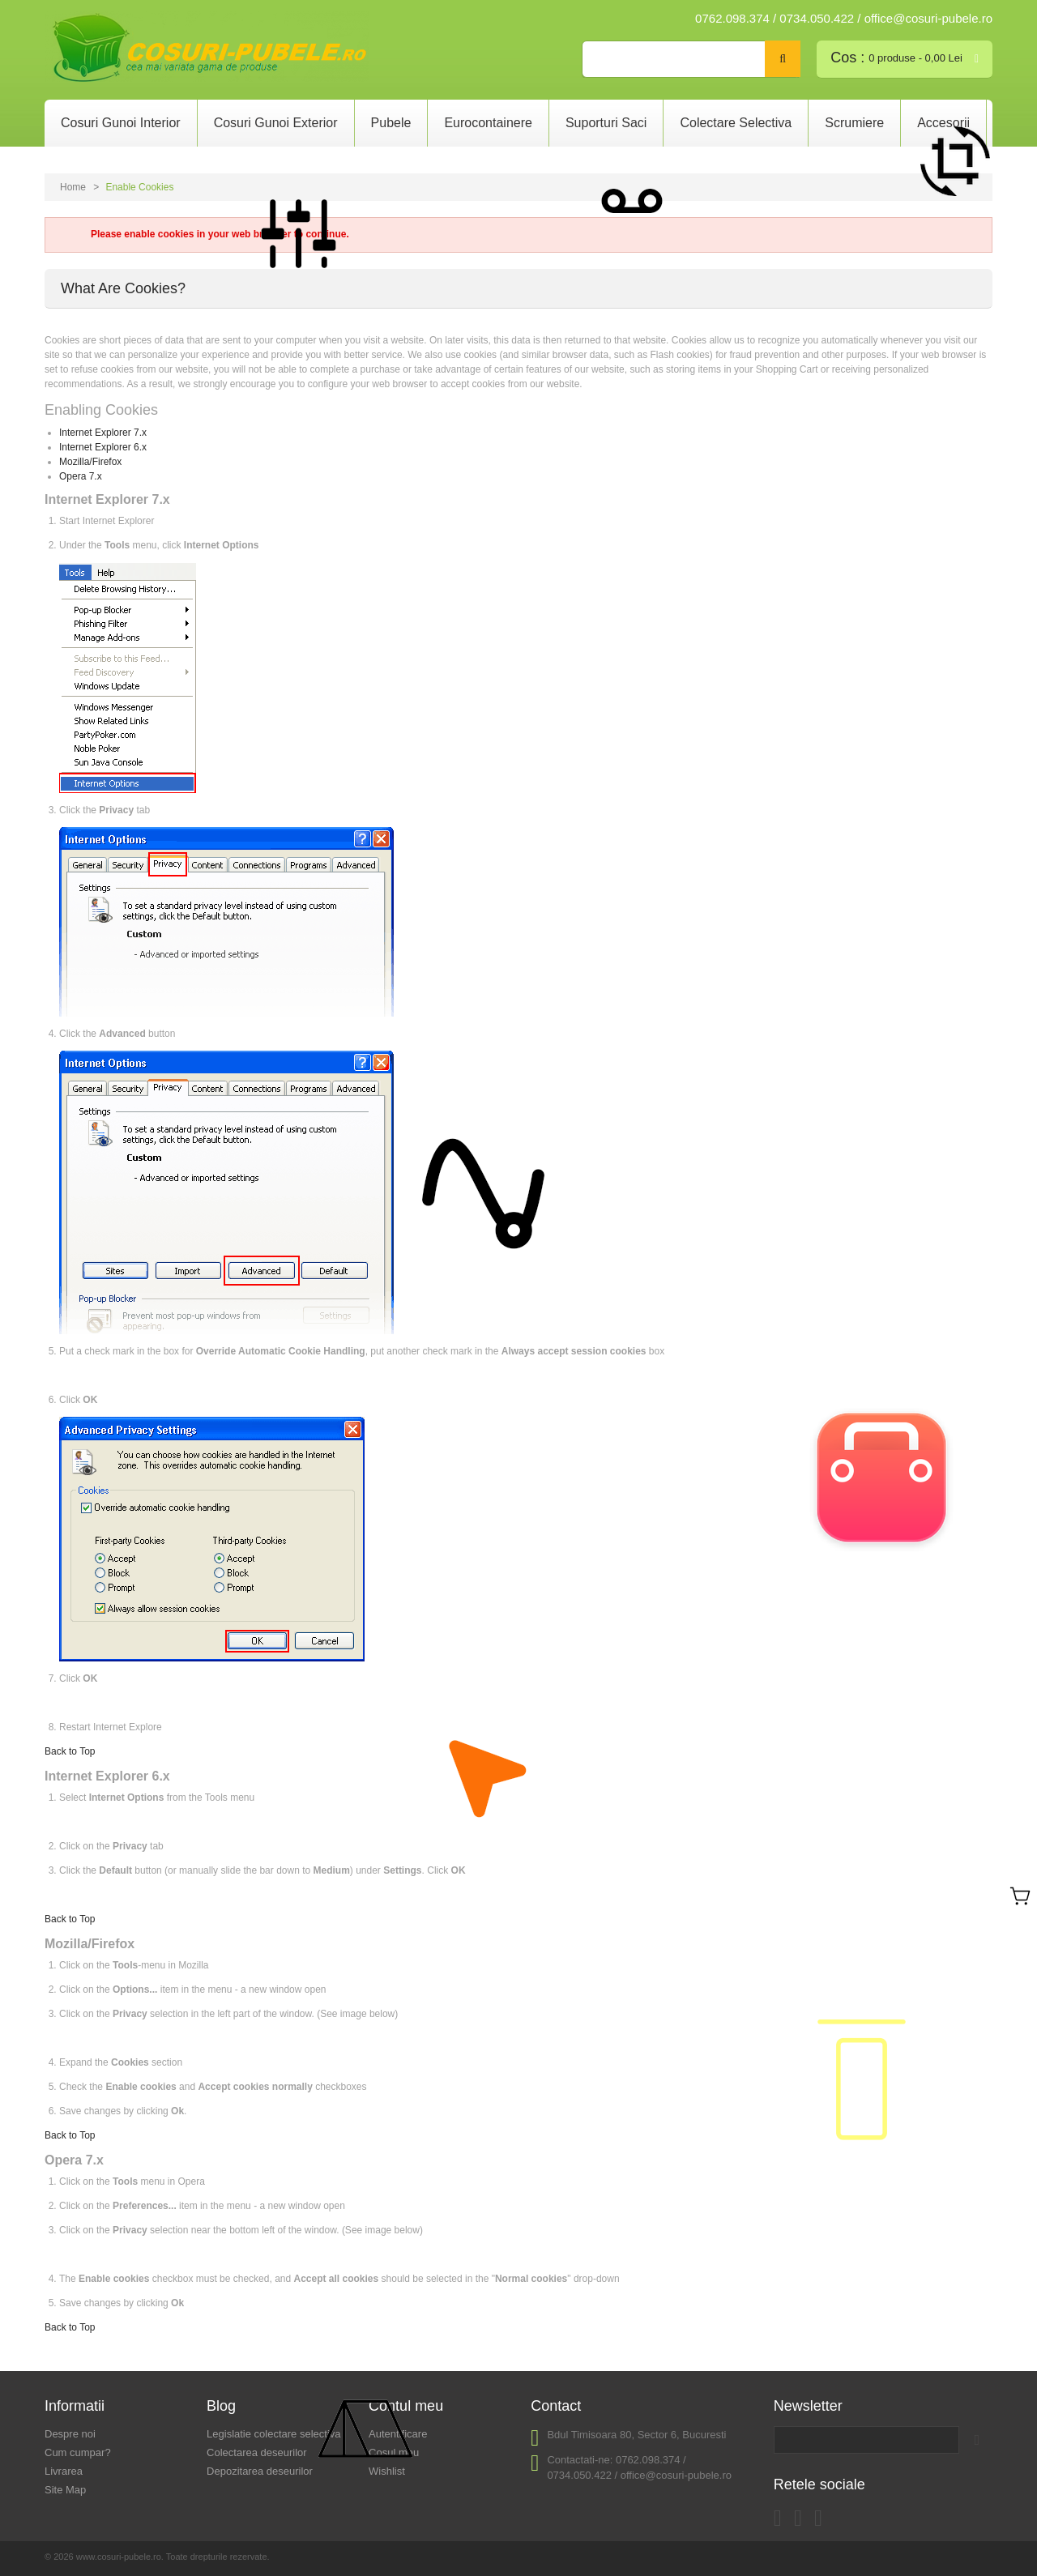 Image resolution: width=1037 pixels, height=2576 pixels. I want to click on find the minimum value in a dataset, so click(483, 1193).